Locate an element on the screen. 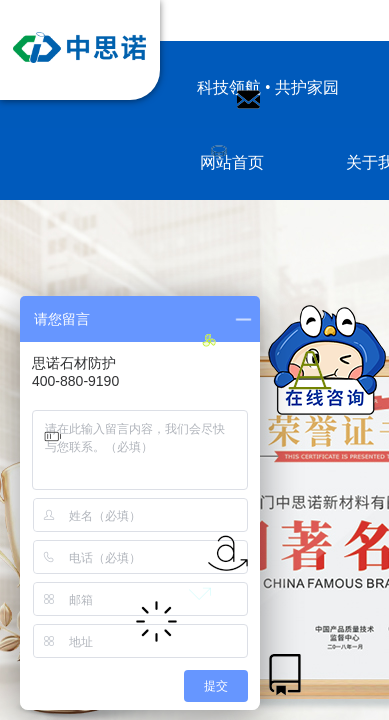 The width and height of the screenshot is (389, 720). toggle fan or ventilation settings is located at coordinates (209, 341).